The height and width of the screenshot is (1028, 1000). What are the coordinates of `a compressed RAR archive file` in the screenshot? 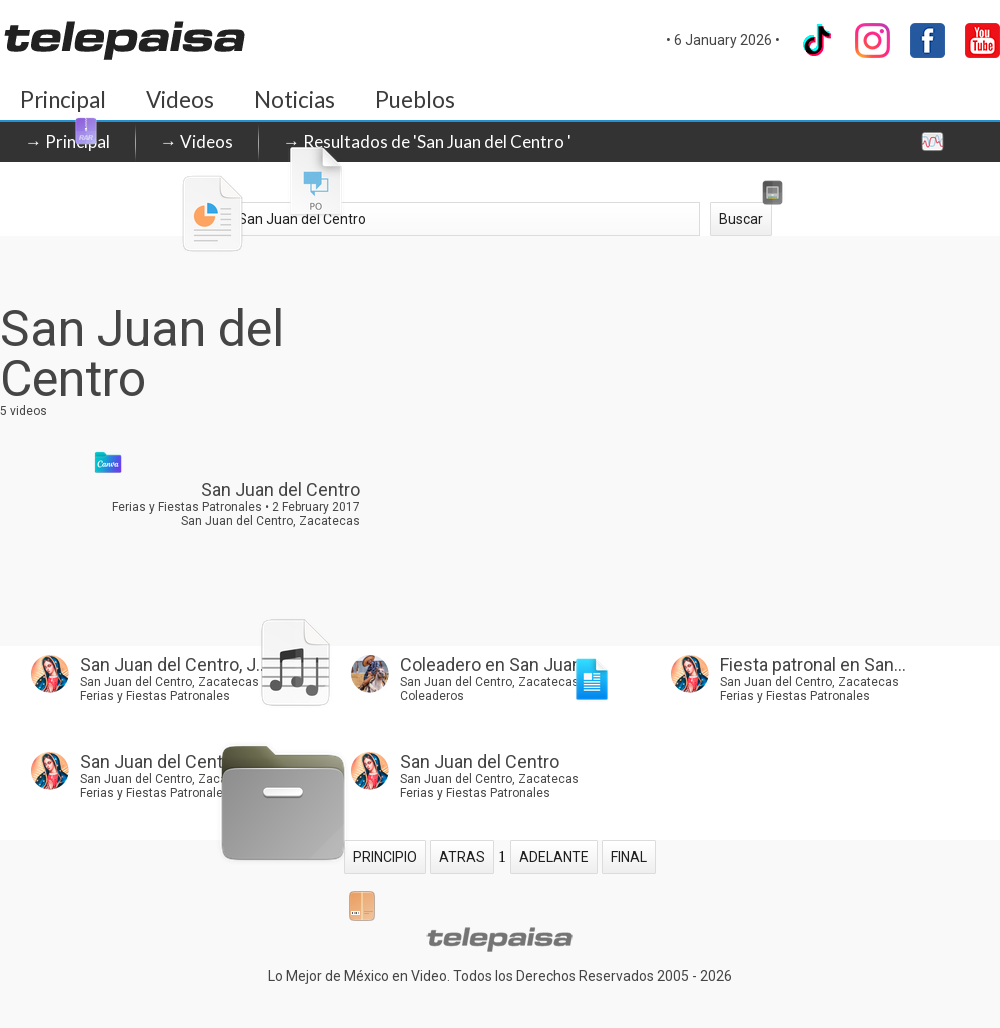 It's located at (86, 131).